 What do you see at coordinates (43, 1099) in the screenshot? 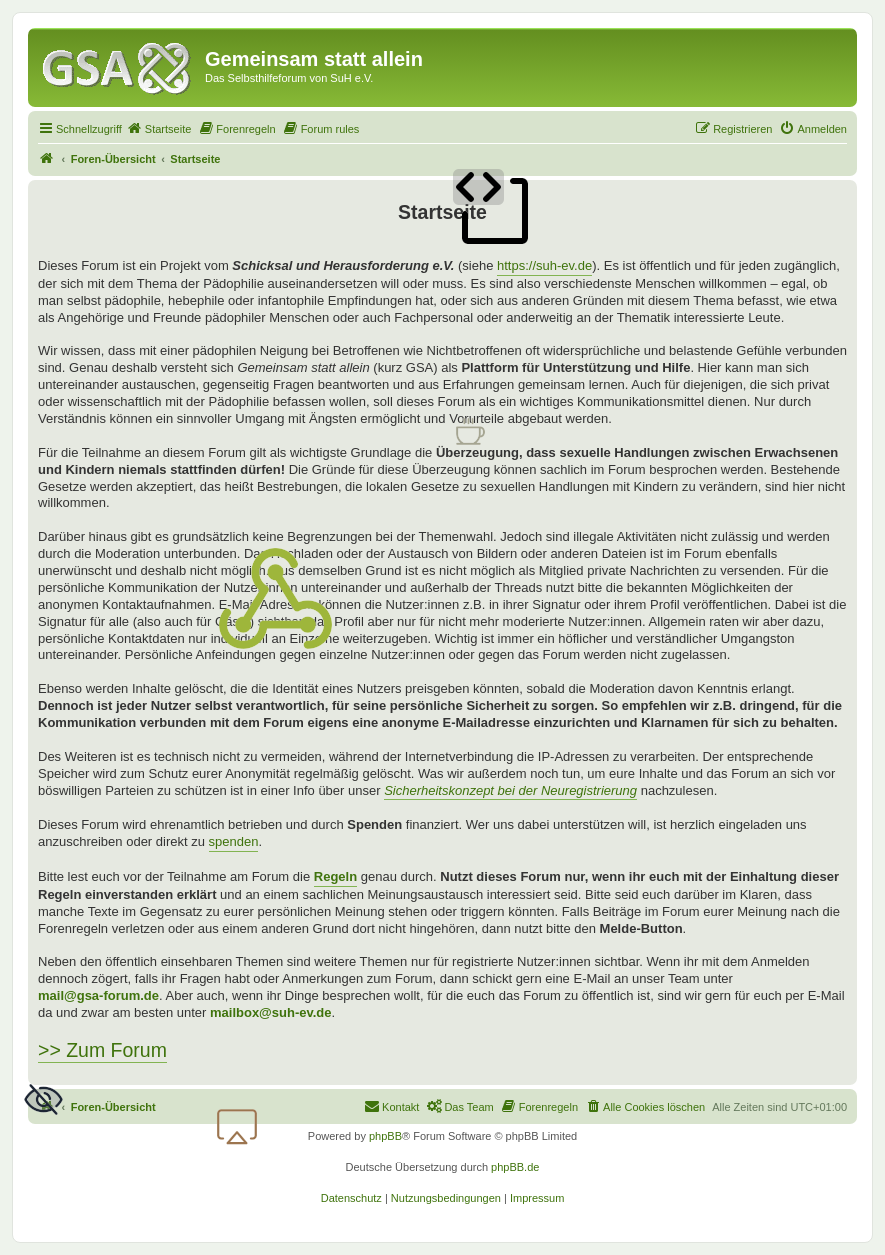
I see `hide password or sensitive content` at bounding box center [43, 1099].